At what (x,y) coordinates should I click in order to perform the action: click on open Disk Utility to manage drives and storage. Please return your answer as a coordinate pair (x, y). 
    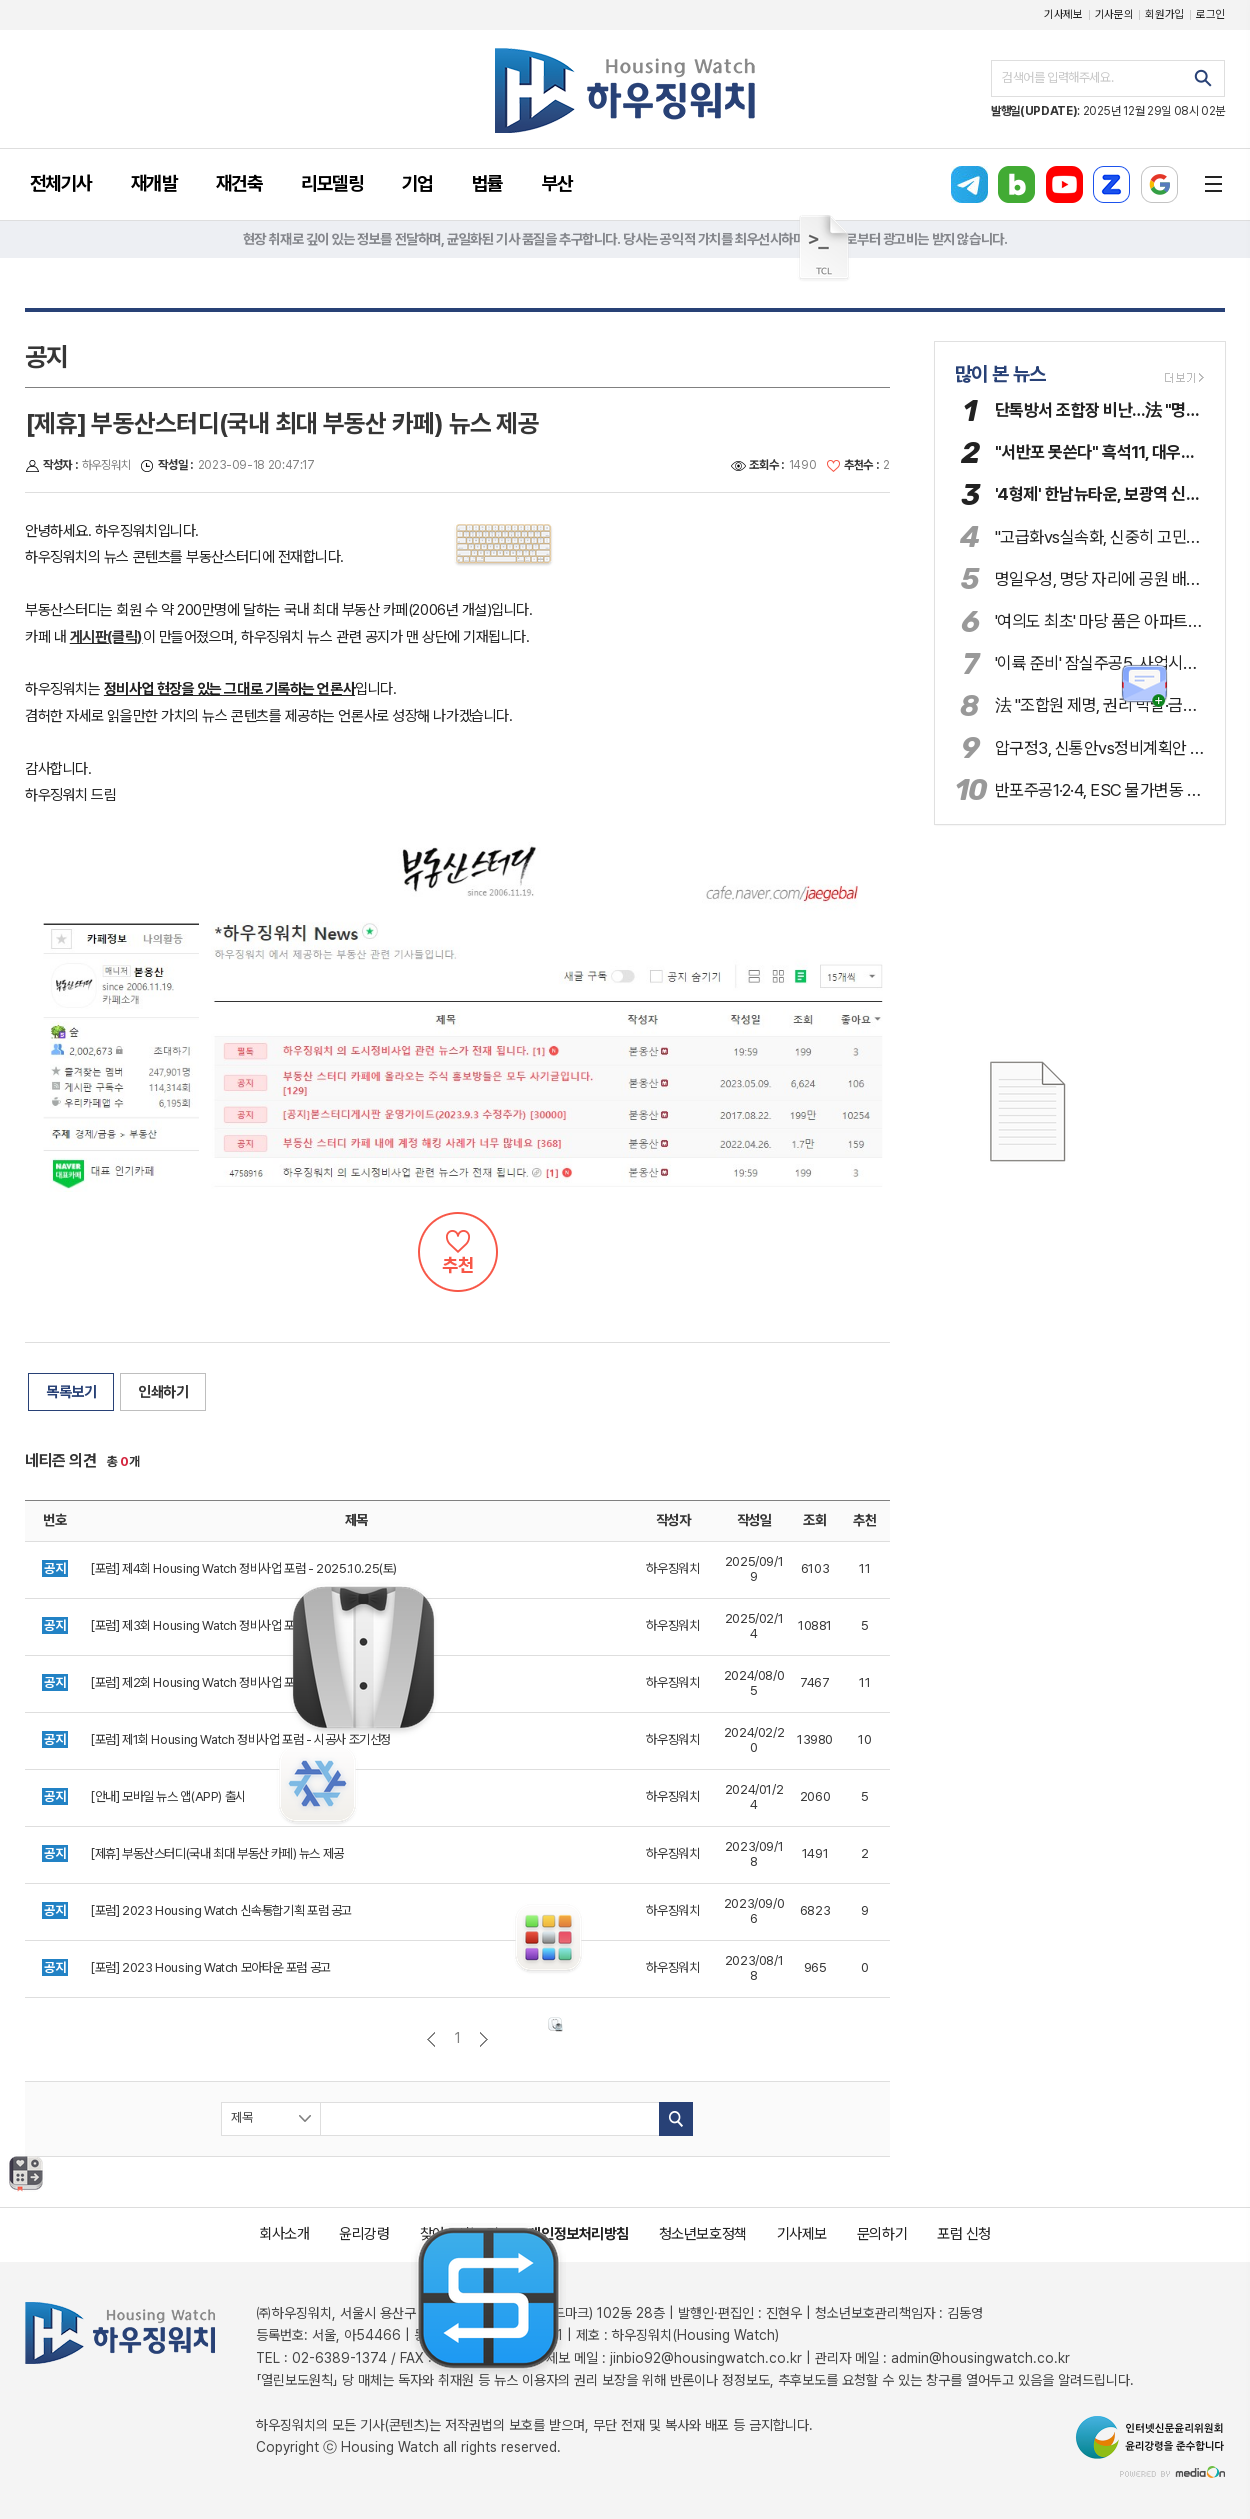
    Looking at the image, I should click on (555, 2024).